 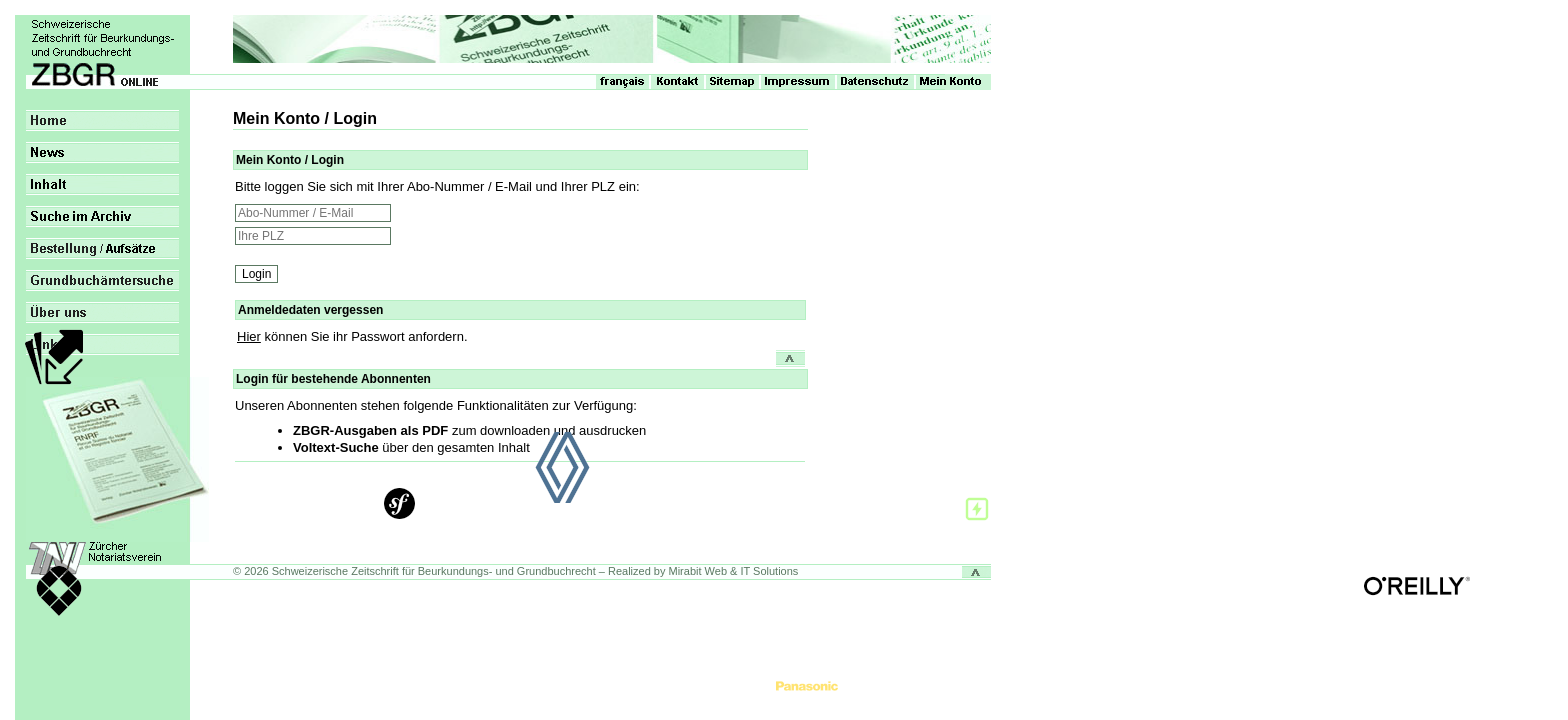 I want to click on locate nearby AED (automated external defibrillator), so click(x=977, y=509).